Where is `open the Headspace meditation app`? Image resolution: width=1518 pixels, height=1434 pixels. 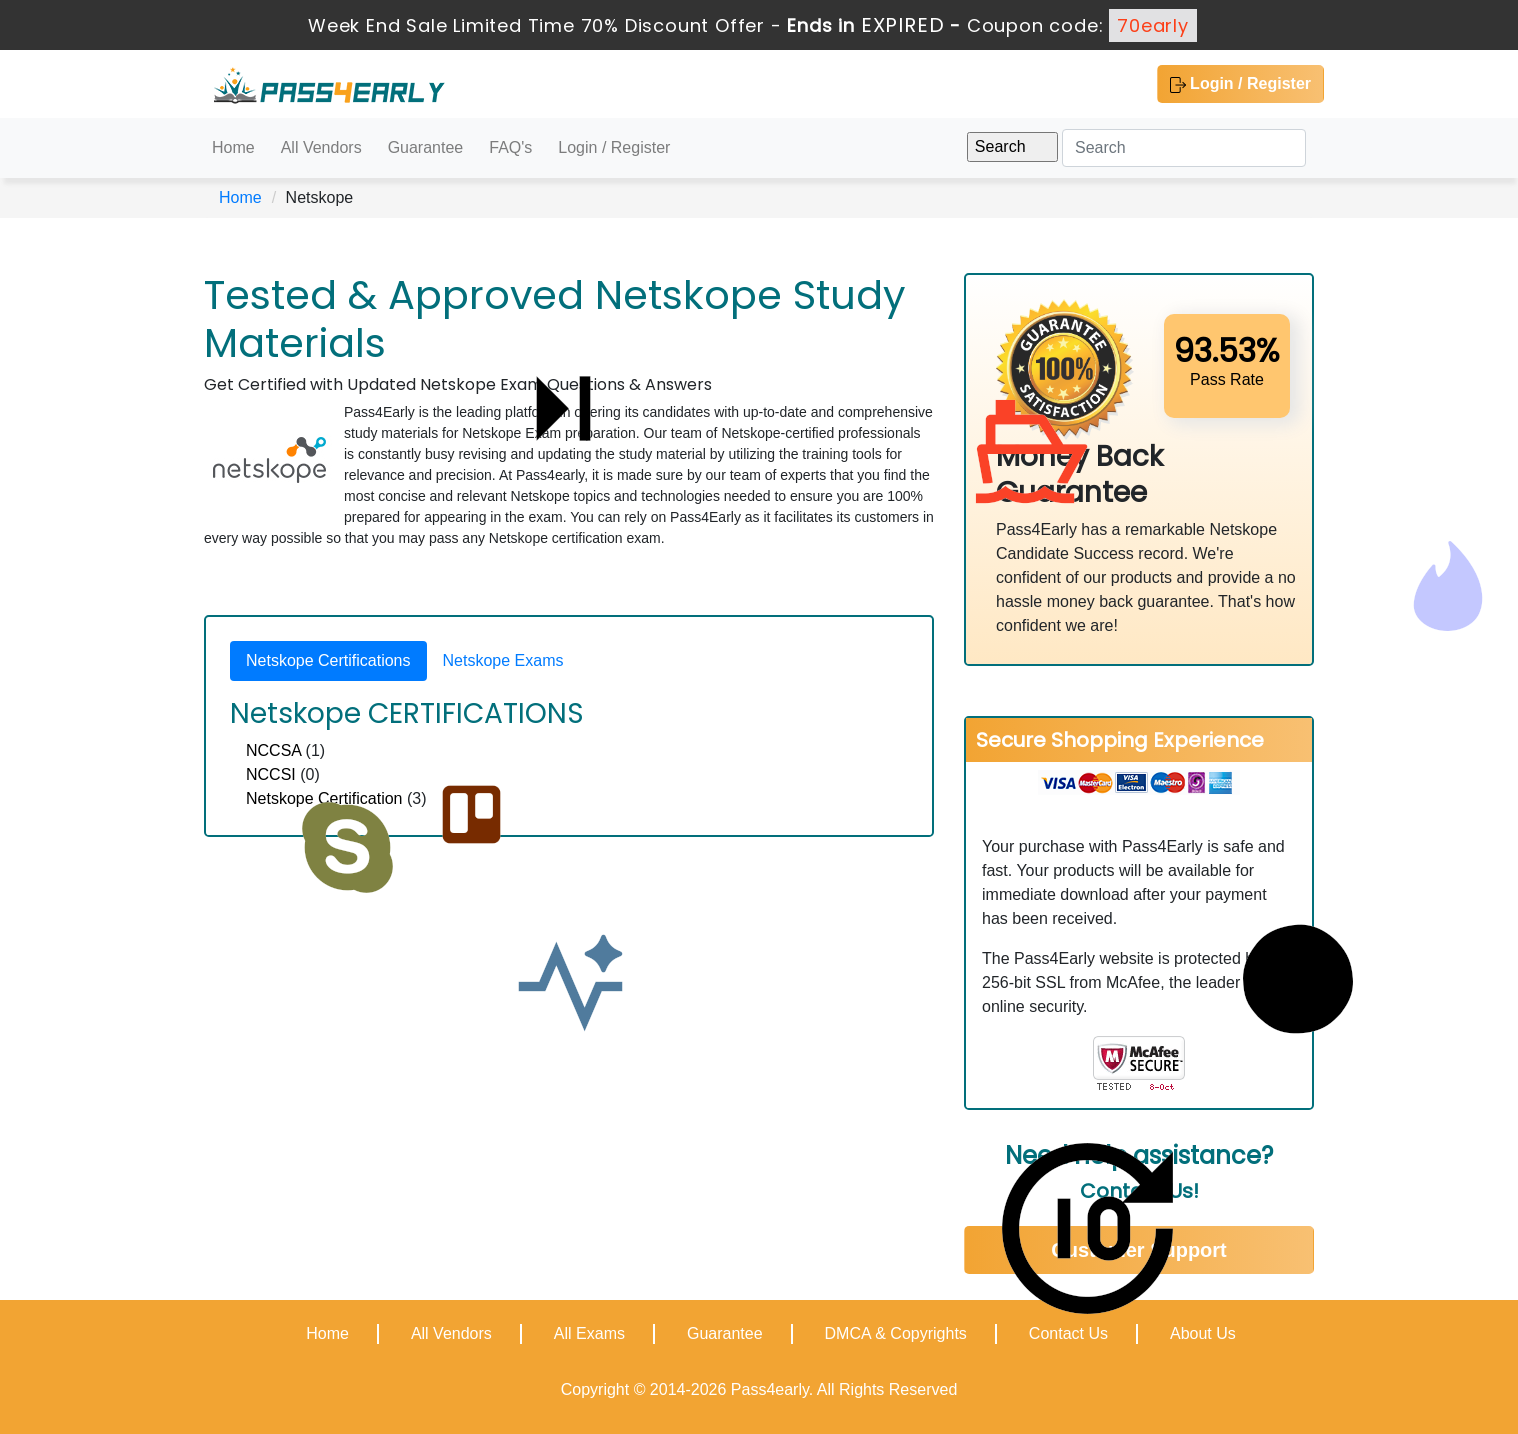 open the Headspace meditation app is located at coordinates (1298, 979).